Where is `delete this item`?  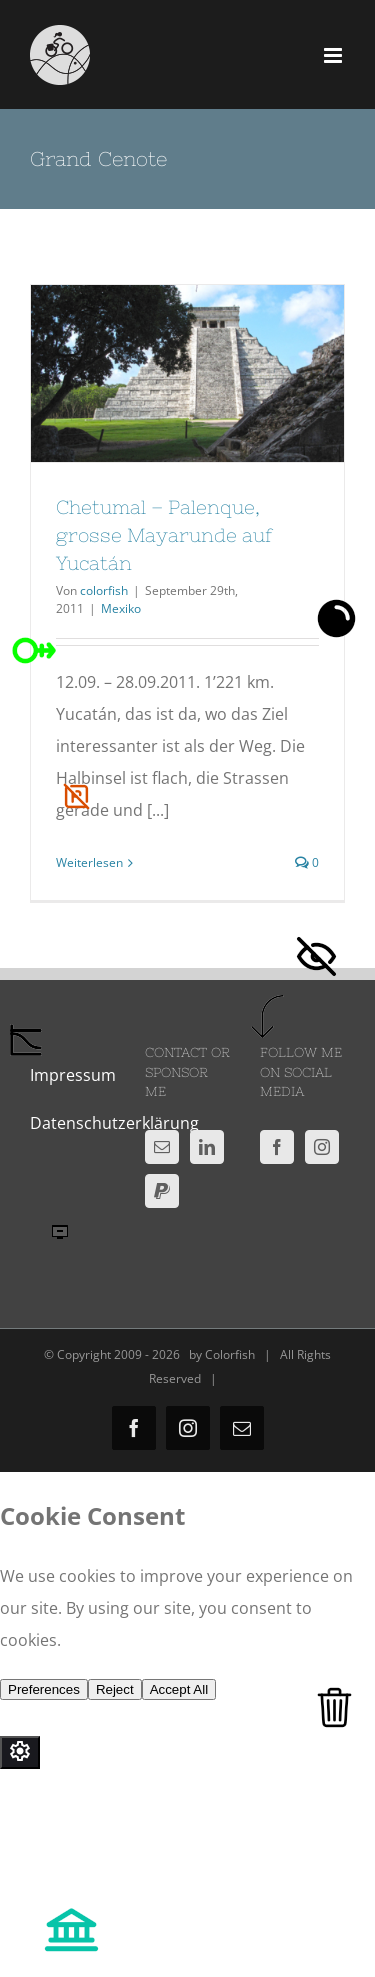 delete this item is located at coordinates (334, 1707).